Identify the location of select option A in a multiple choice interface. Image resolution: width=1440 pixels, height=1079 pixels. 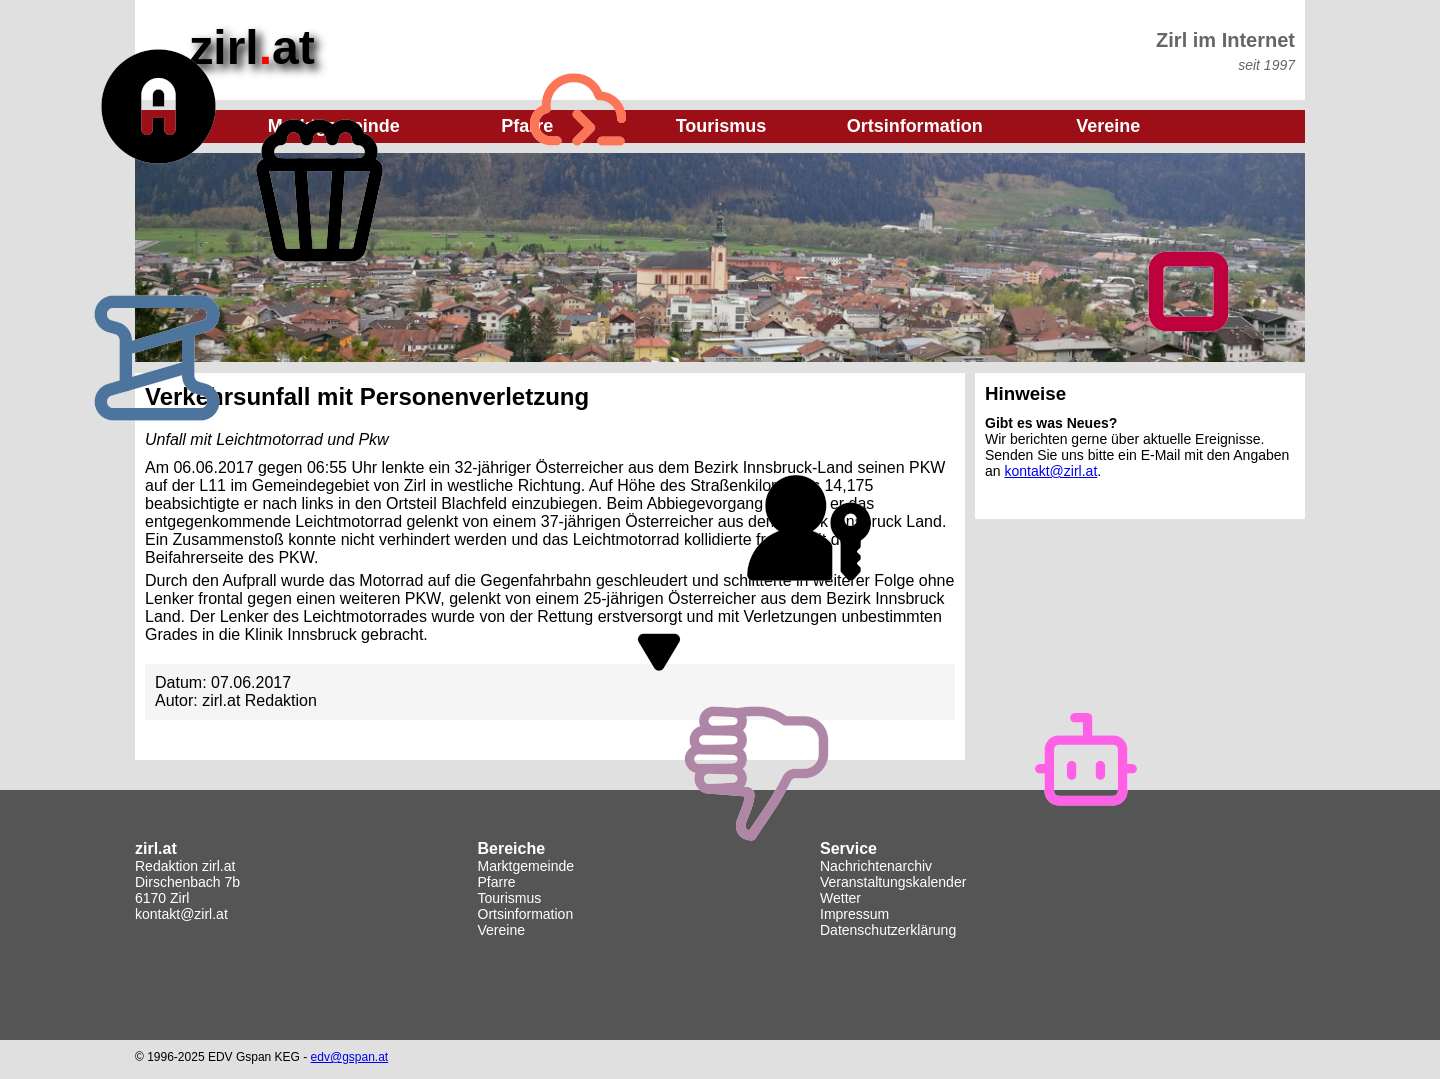
(158, 106).